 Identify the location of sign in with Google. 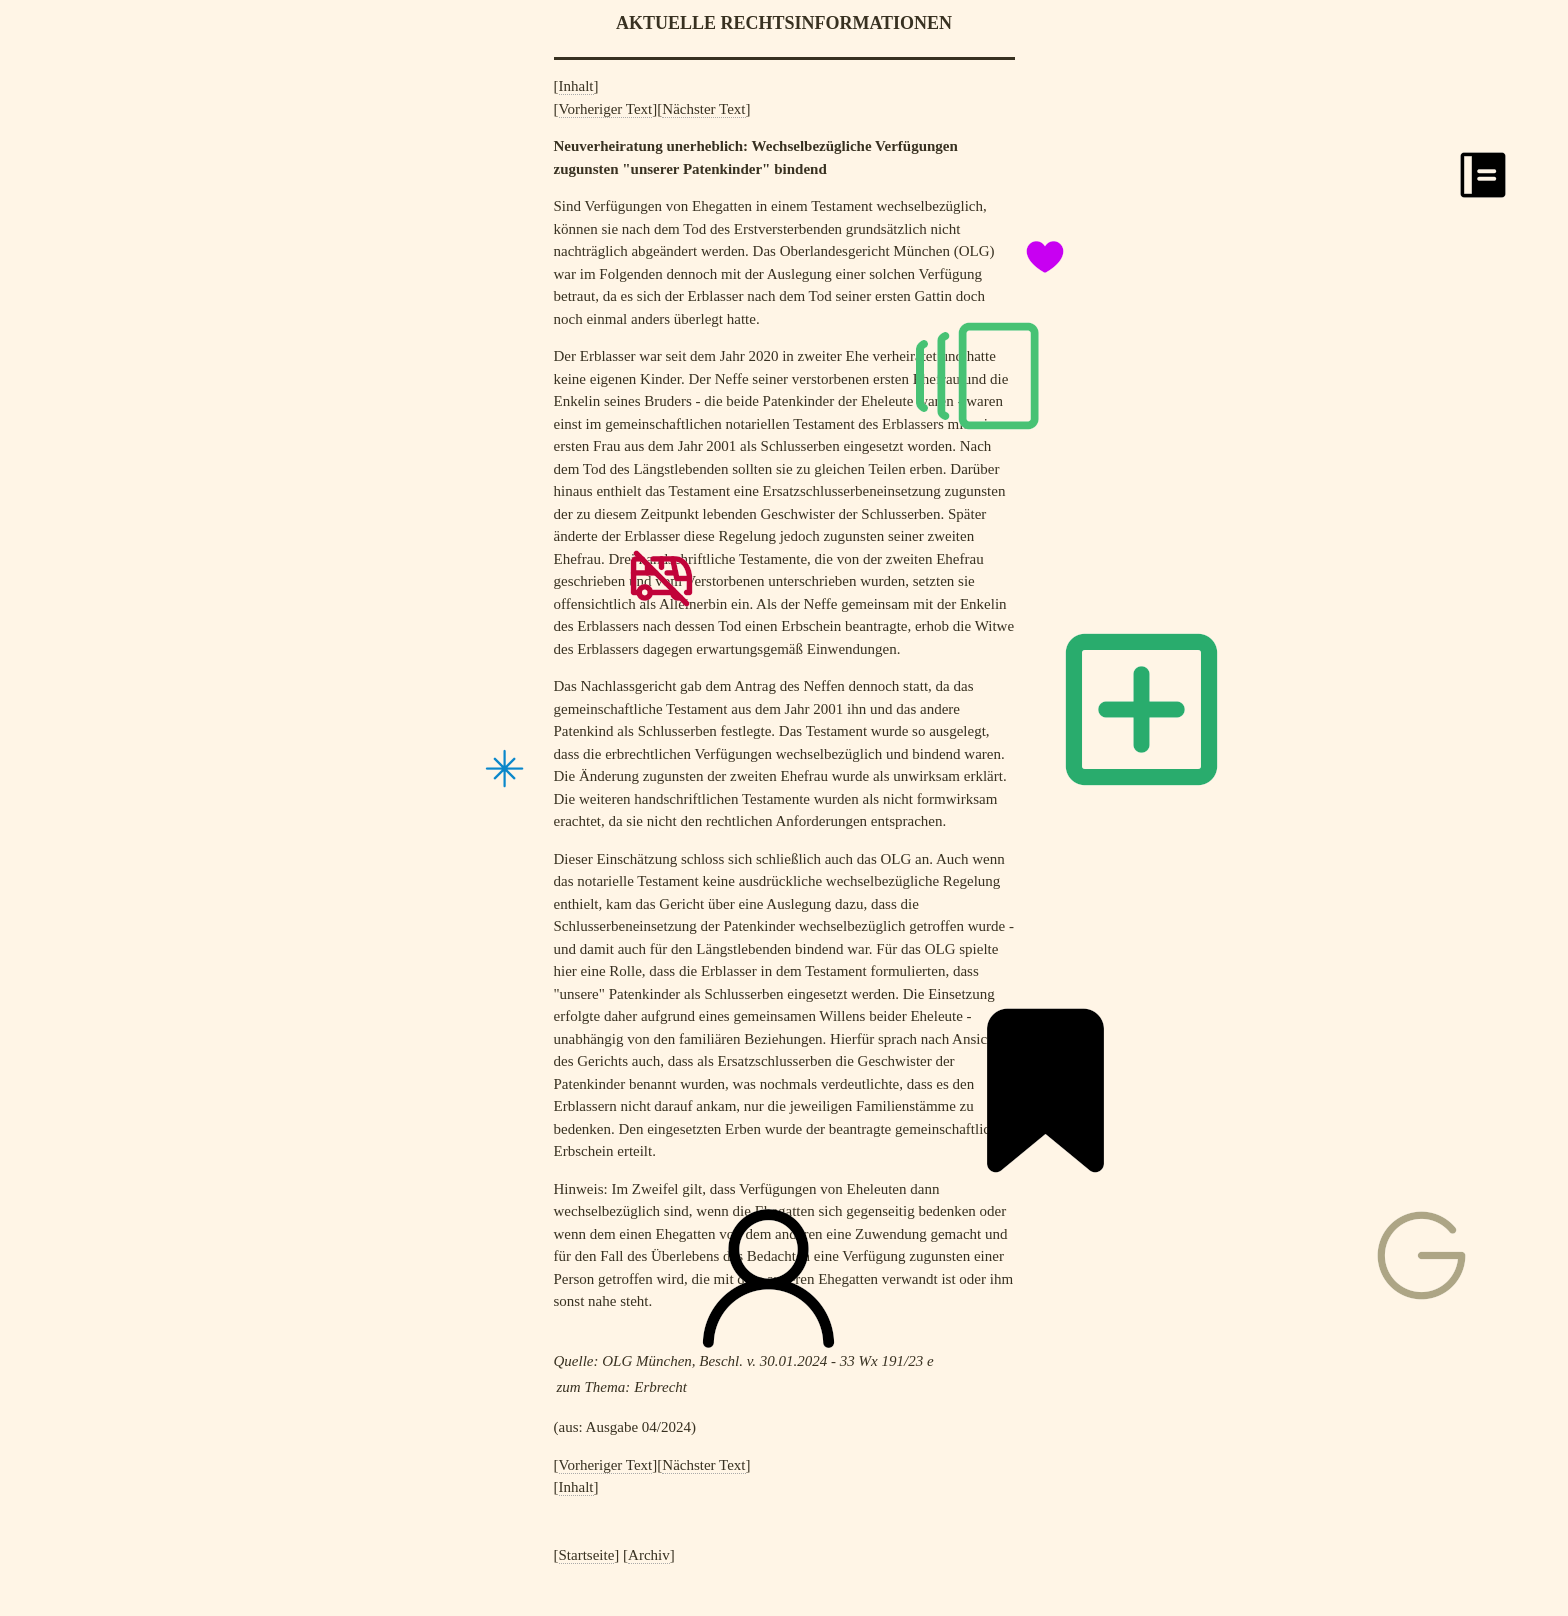
(1421, 1255).